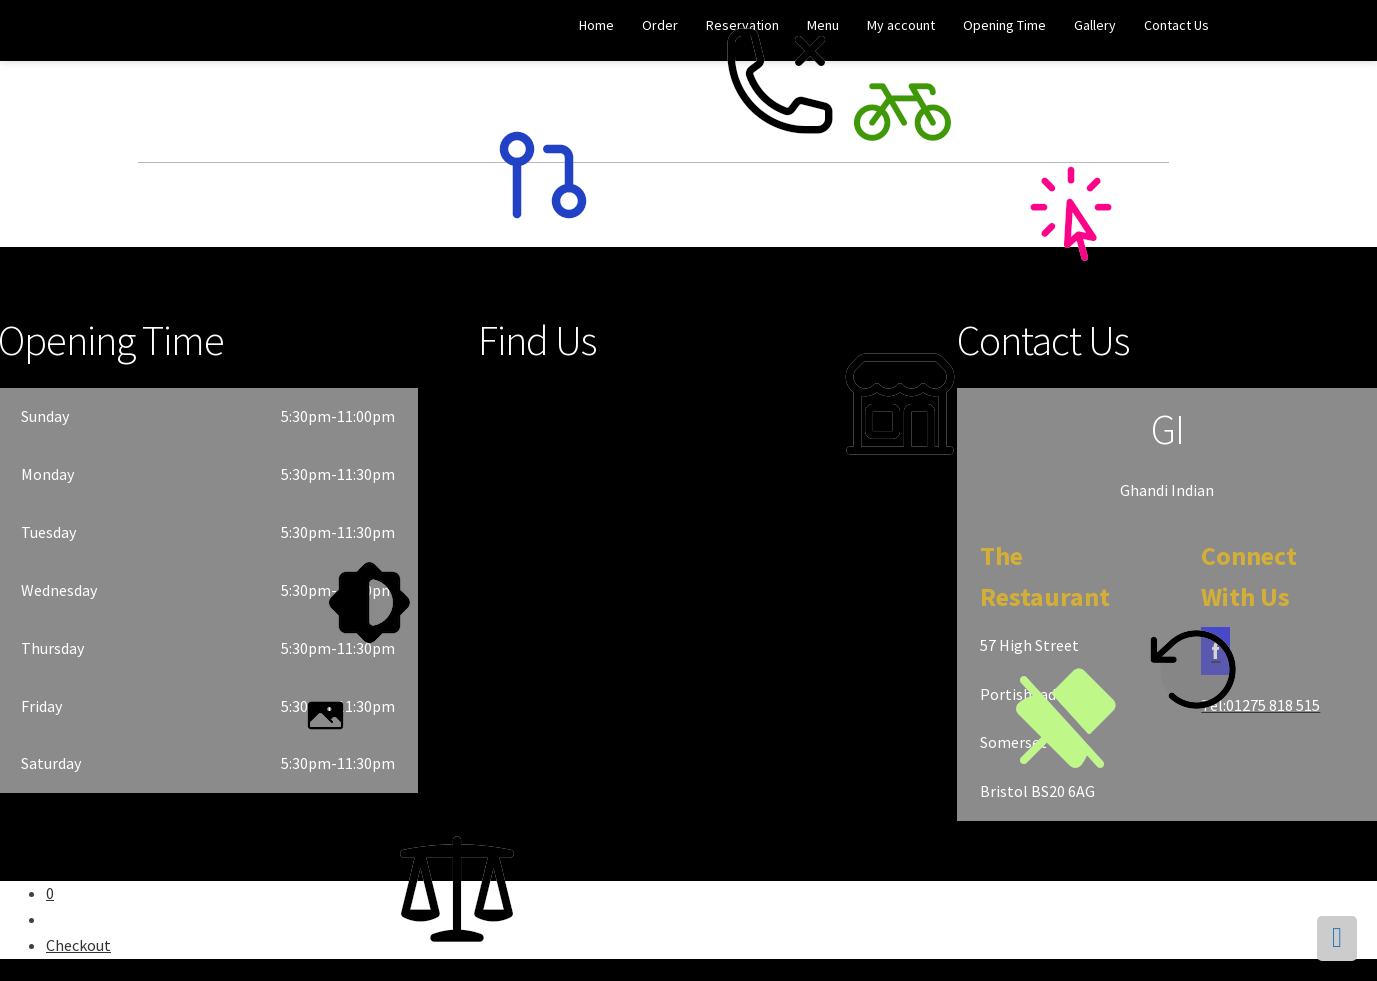  Describe the element at coordinates (1071, 214) in the screenshot. I see `click or tap interaction indicator` at that location.